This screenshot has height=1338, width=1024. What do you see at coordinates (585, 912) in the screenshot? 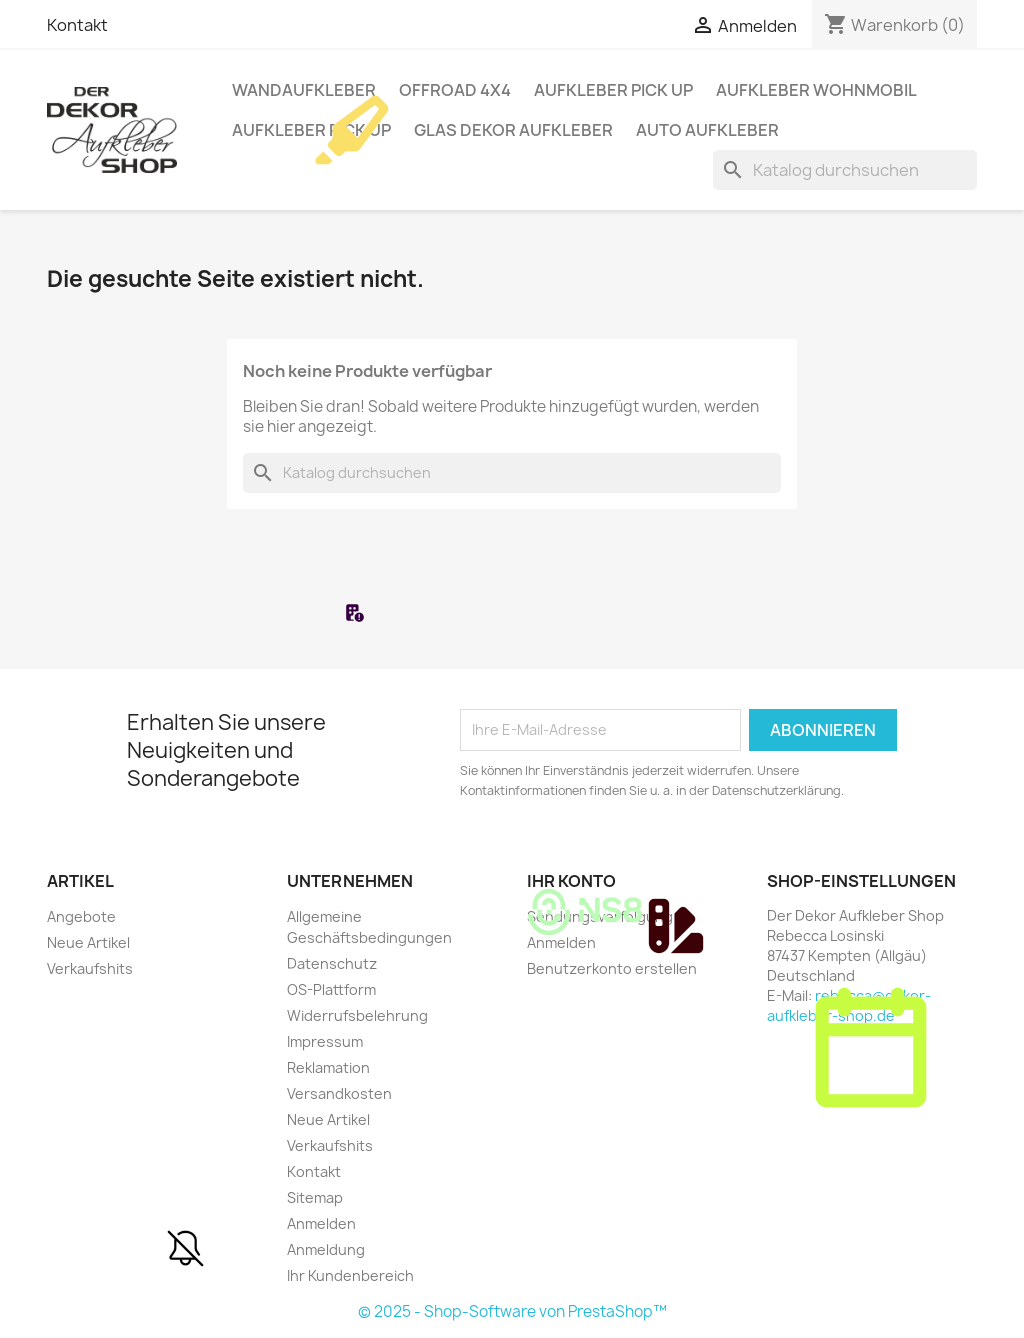
I see `NS8 brand logo` at bounding box center [585, 912].